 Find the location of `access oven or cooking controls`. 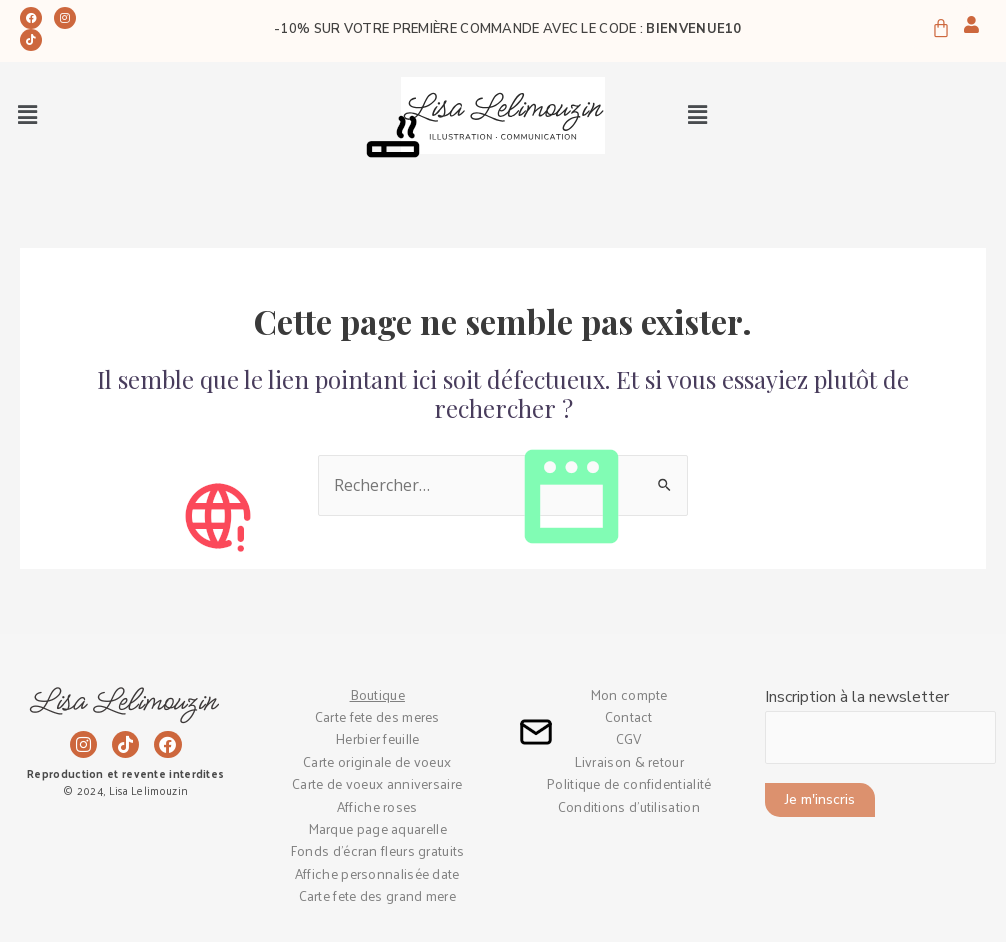

access oven or cooking controls is located at coordinates (571, 496).